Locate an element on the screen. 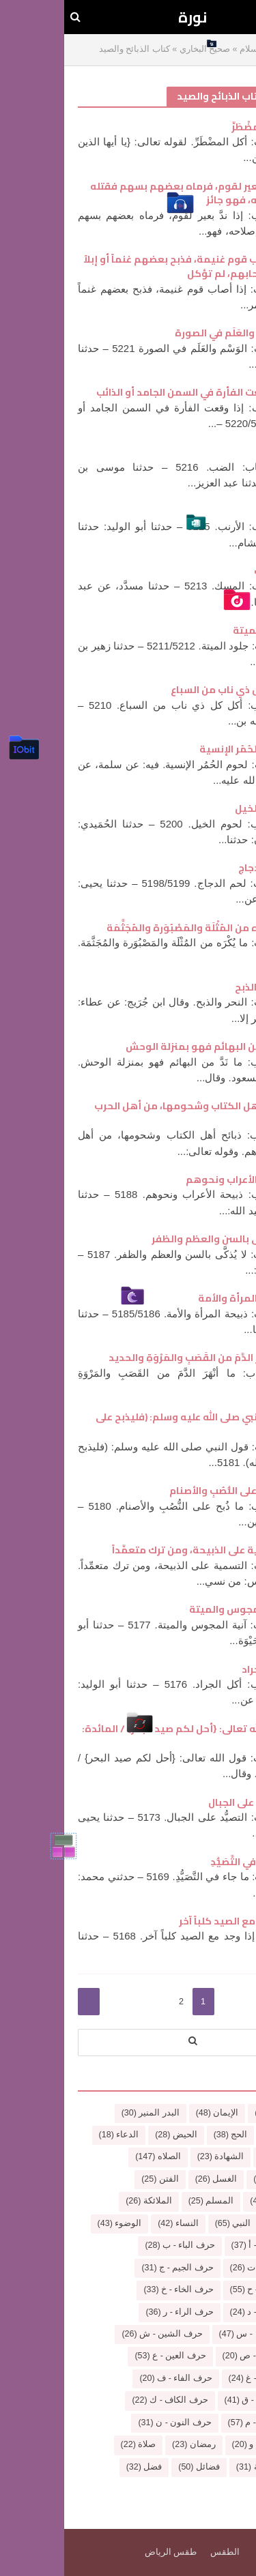  open folder containing bittorrent downloads is located at coordinates (132, 1296).